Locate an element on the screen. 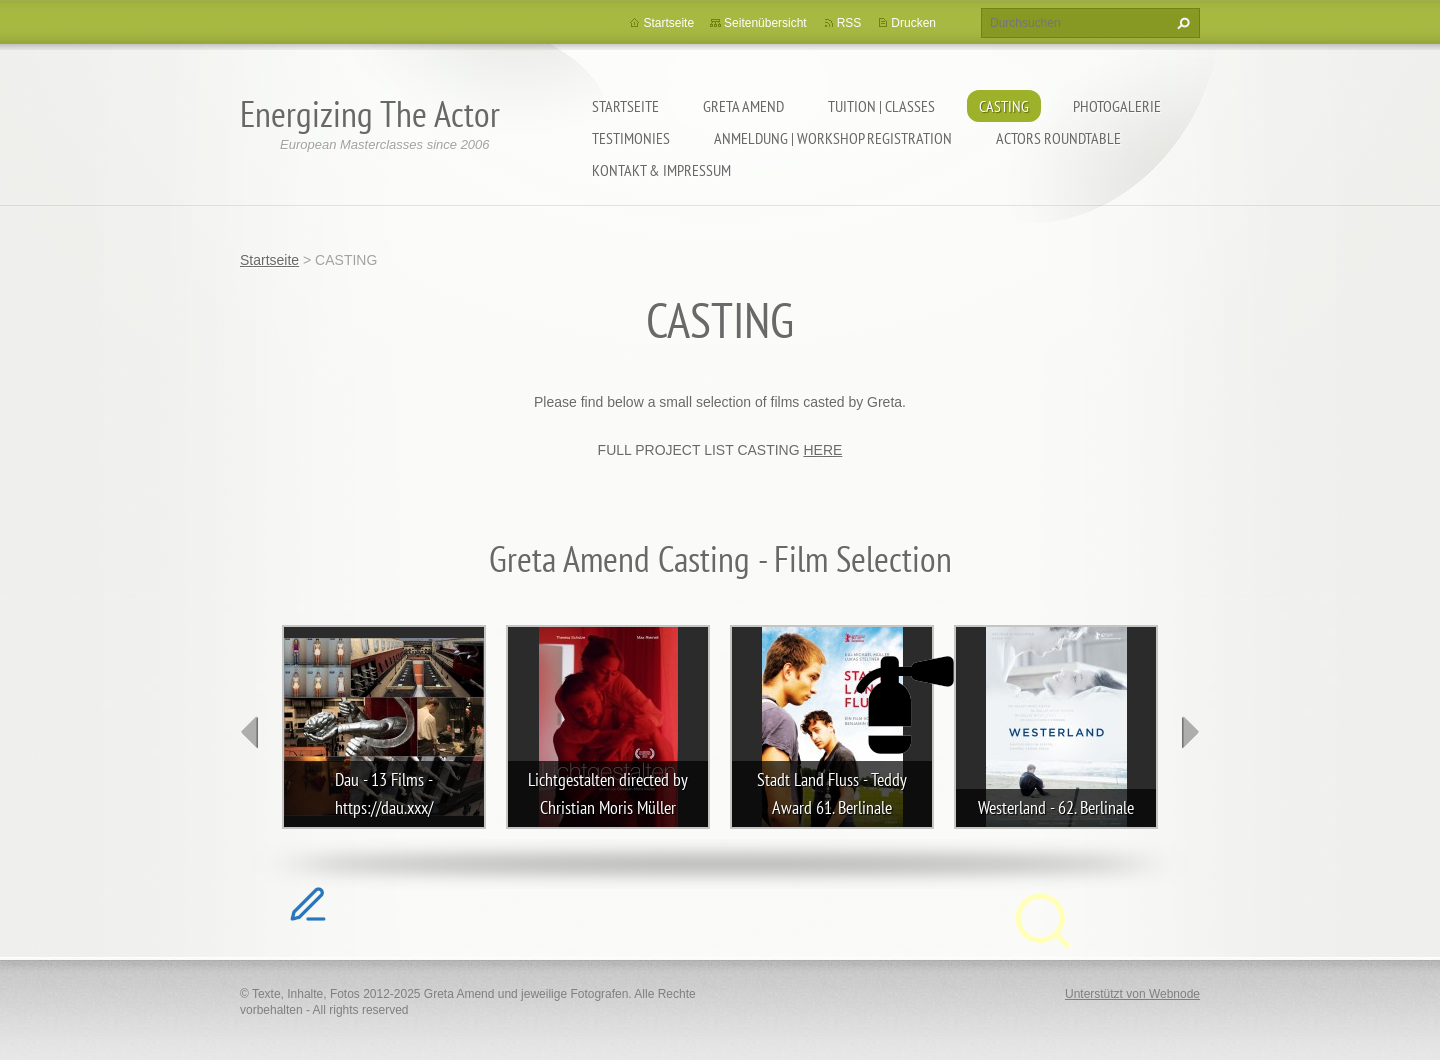  fire safety equipment indicator is located at coordinates (905, 705).